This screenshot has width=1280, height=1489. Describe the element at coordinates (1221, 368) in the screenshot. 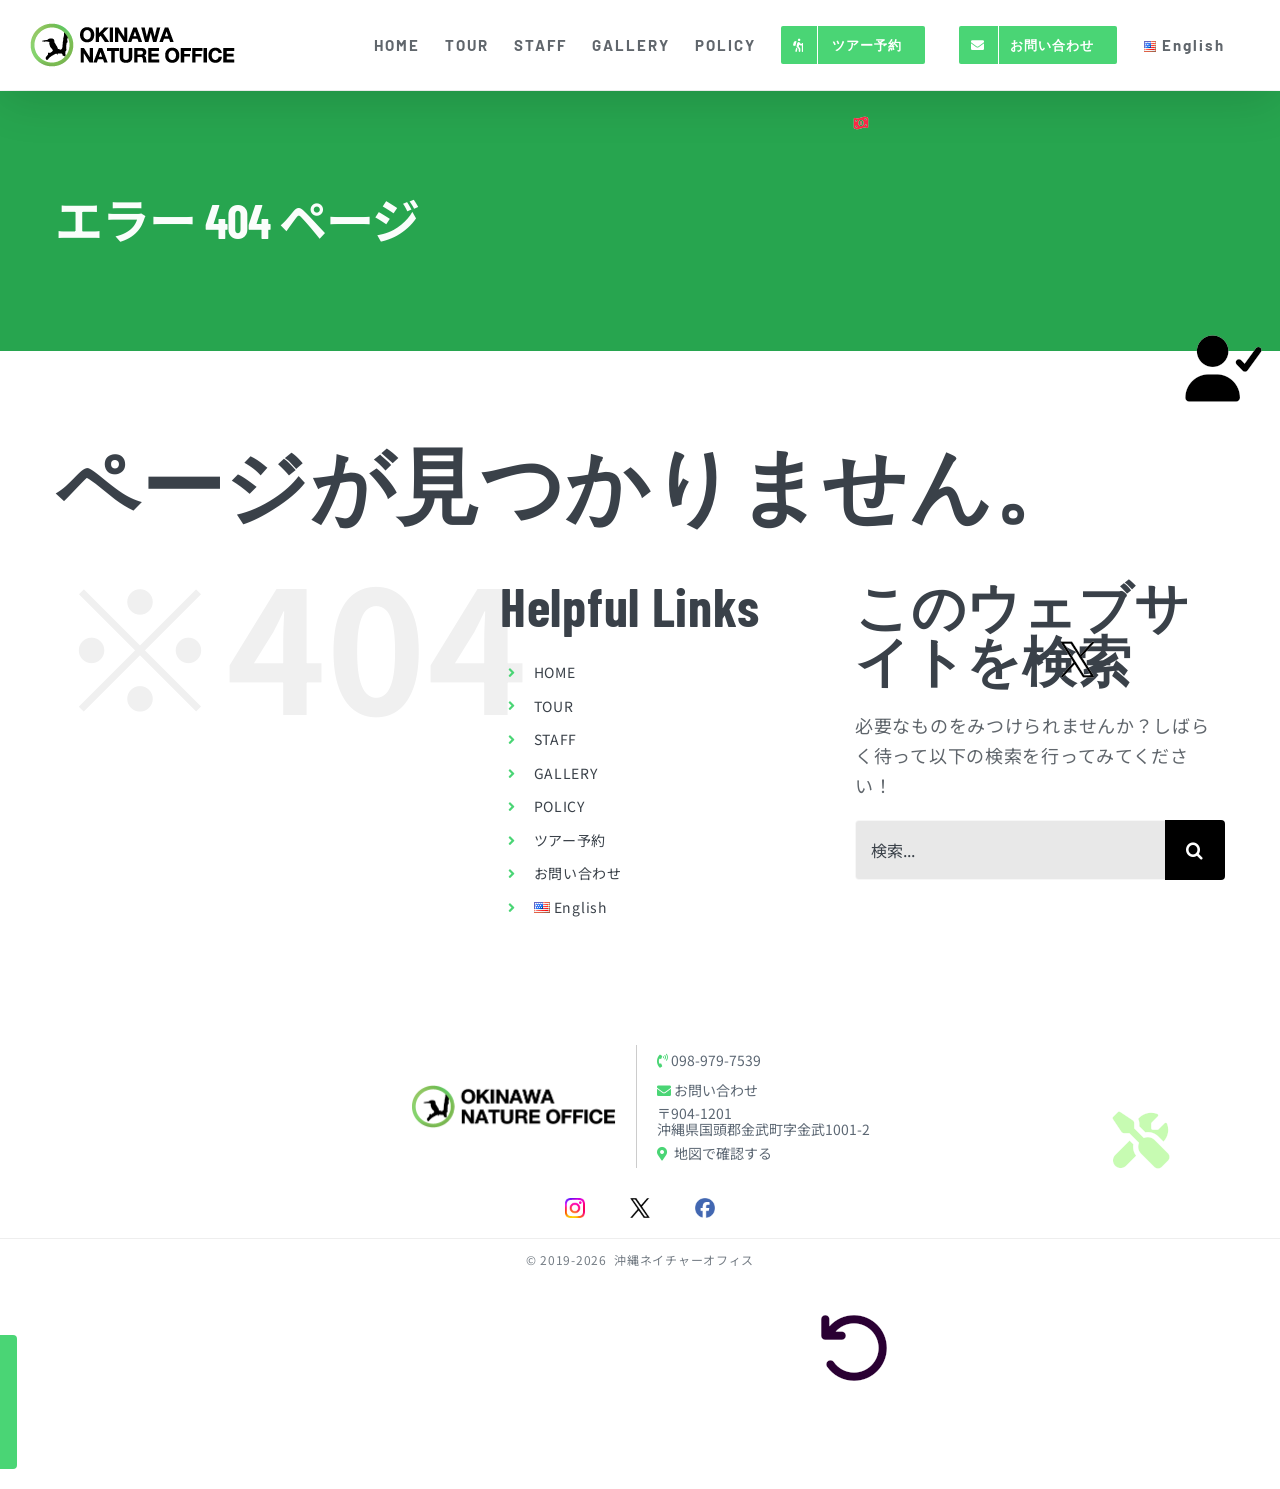

I see `user verified or account confirmed` at that location.